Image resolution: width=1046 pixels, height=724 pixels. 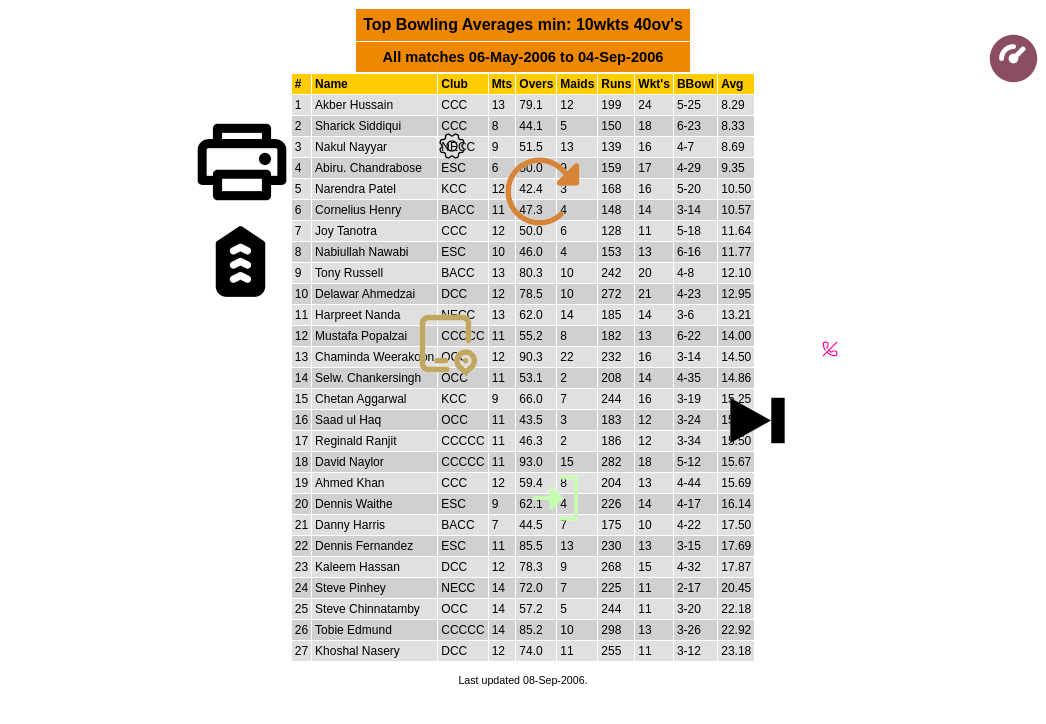 What do you see at coordinates (445, 343) in the screenshot?
I see `pin a location on your tablet device` at bounding box center [445, 343].